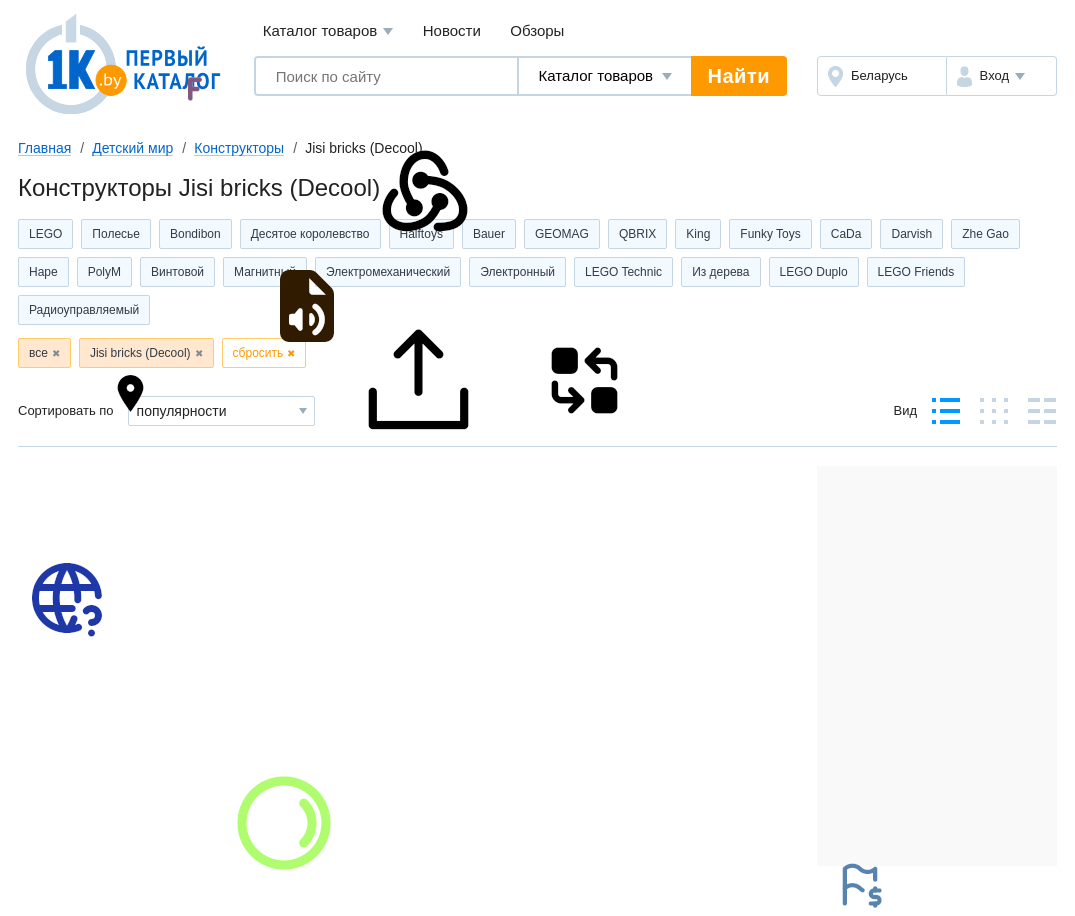 The width and height of the screenshot is (1075, 916). Describe the element at coordinates (195, 89) in the screenshot. I see `indicates a Facebook shortcut or link` at that location.